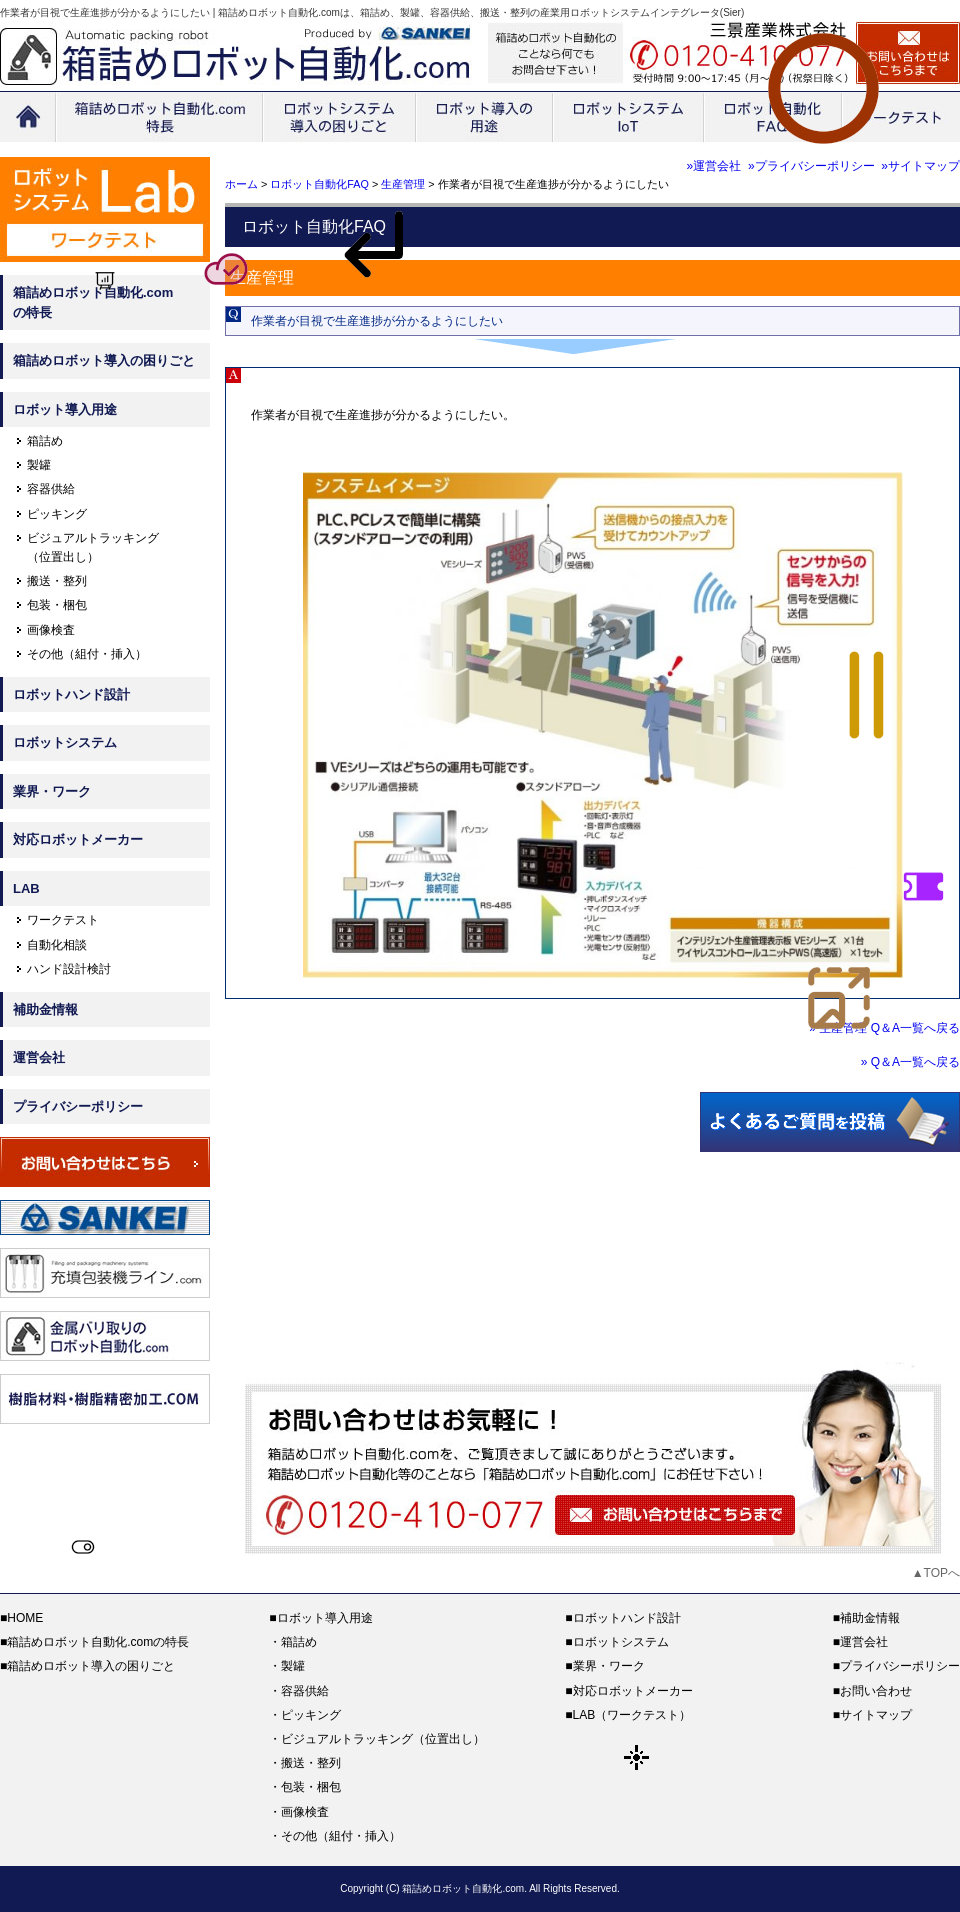 The image size is (960, 1912). I want to click on toggle switch in the on position, so click(83, 1547).